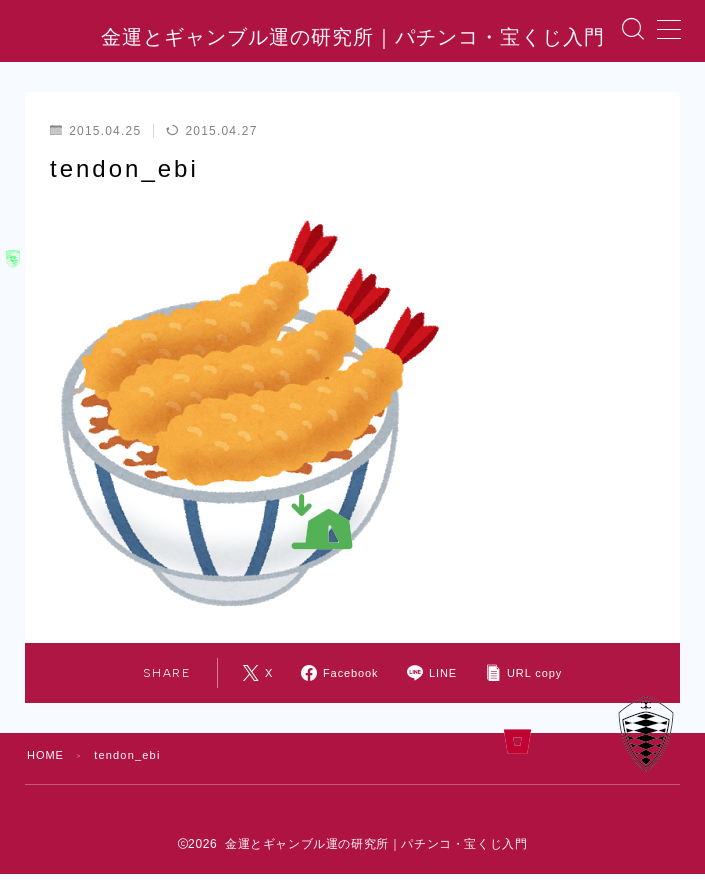  What do you see at coordinates (646, 734) in the screenshot?
I see `visit the Koenigsegg website or app` at bounding box center [646, 734].